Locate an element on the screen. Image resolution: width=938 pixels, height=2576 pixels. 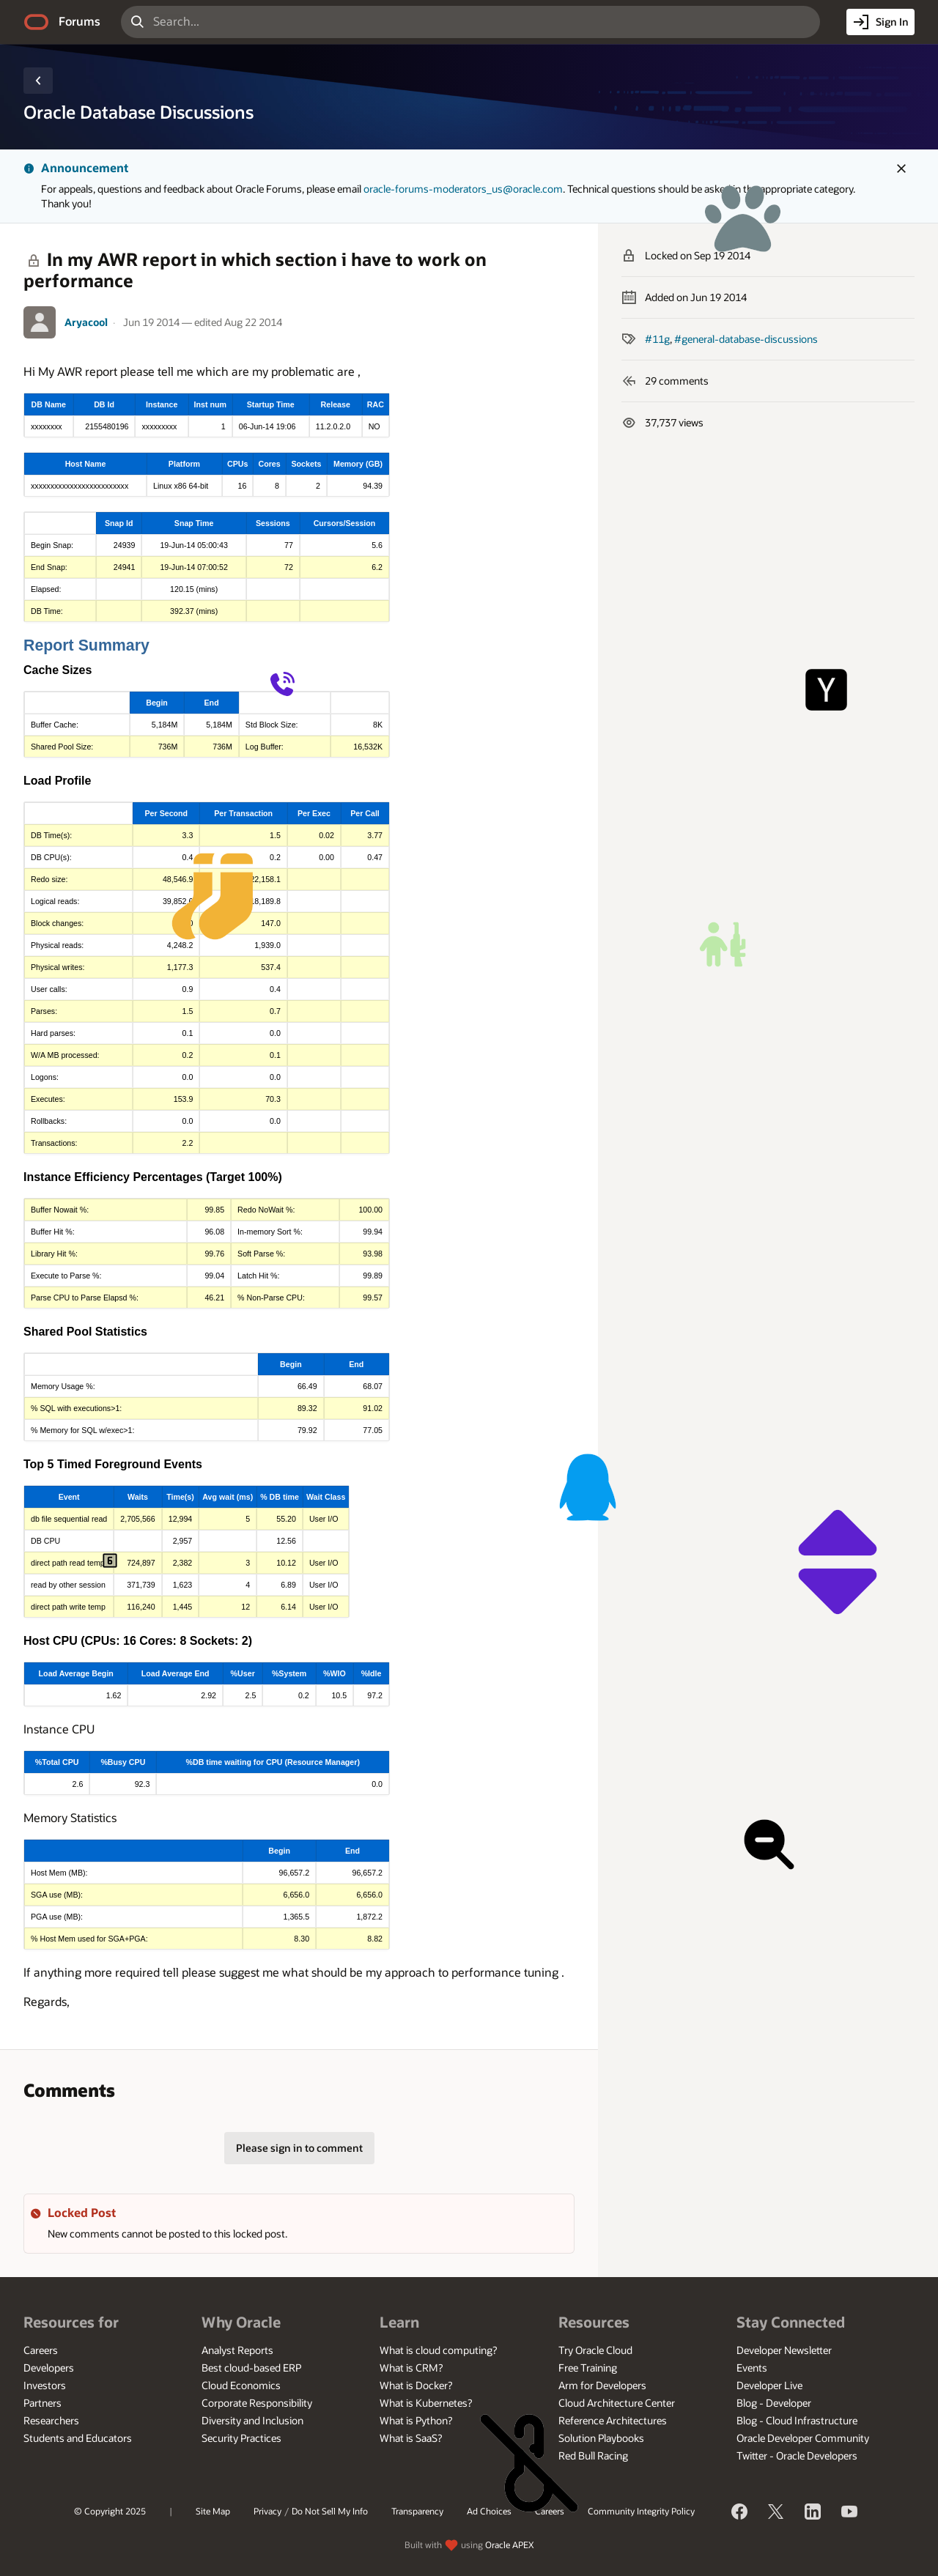
open hacker news is located at coordinates (826, 689).